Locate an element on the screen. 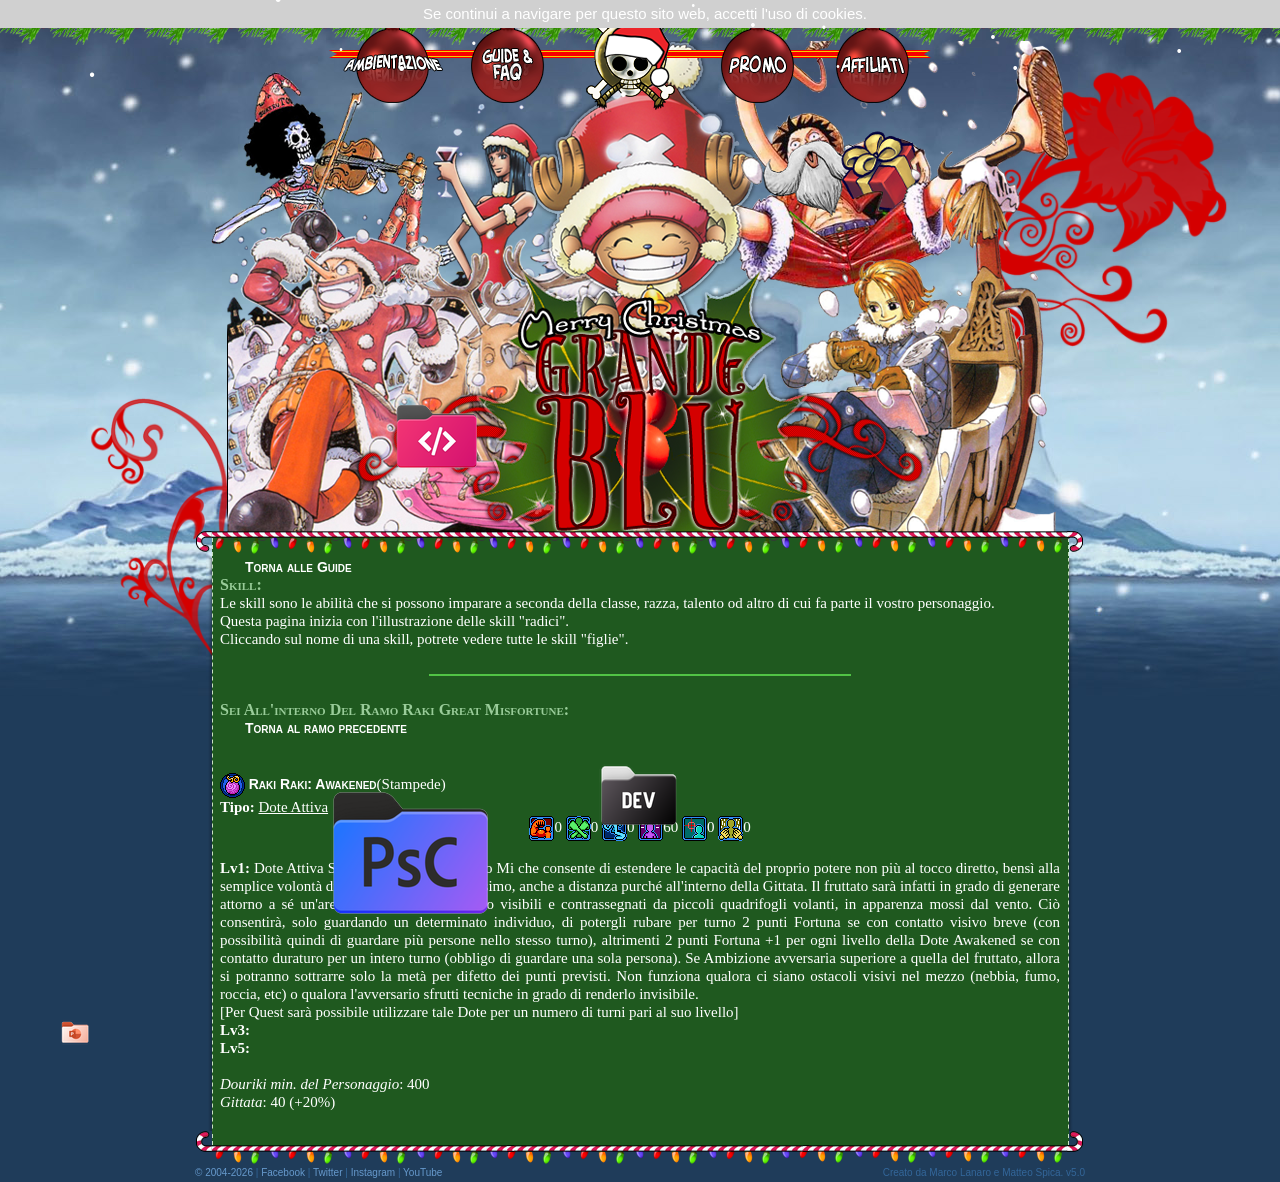 This screenshot has height=1182, width=1280. open folder containing programming or code files is located at coordinates (436, 438).